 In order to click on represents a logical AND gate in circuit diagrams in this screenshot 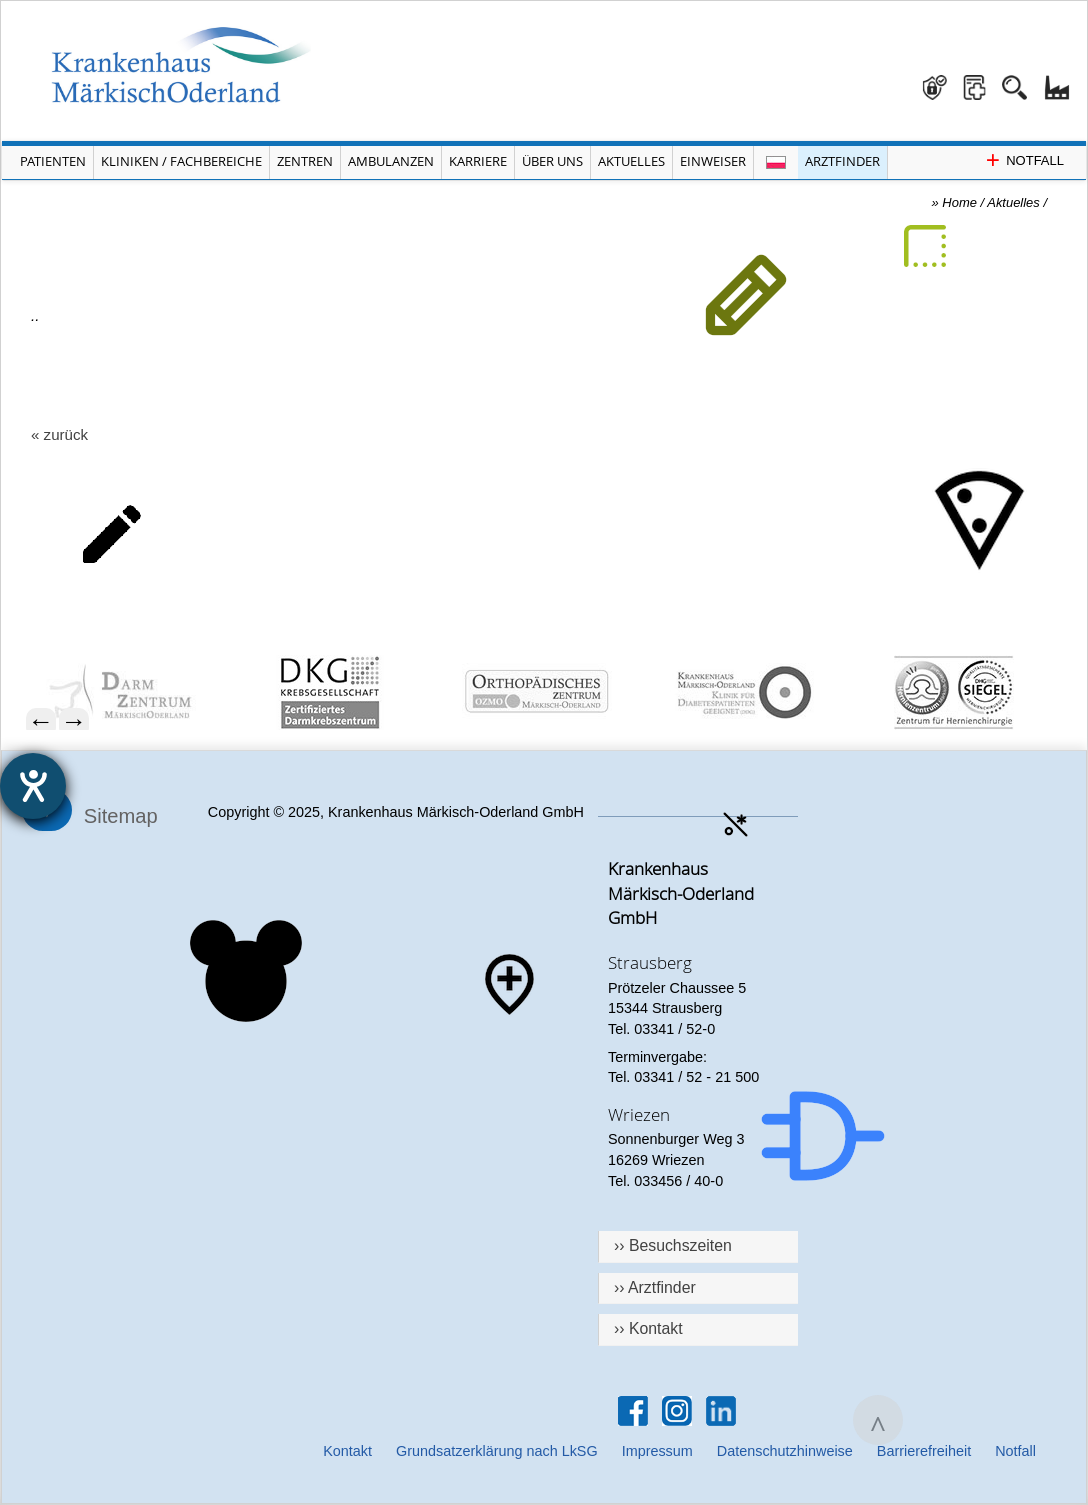, I will do `click(823, 1136)`.